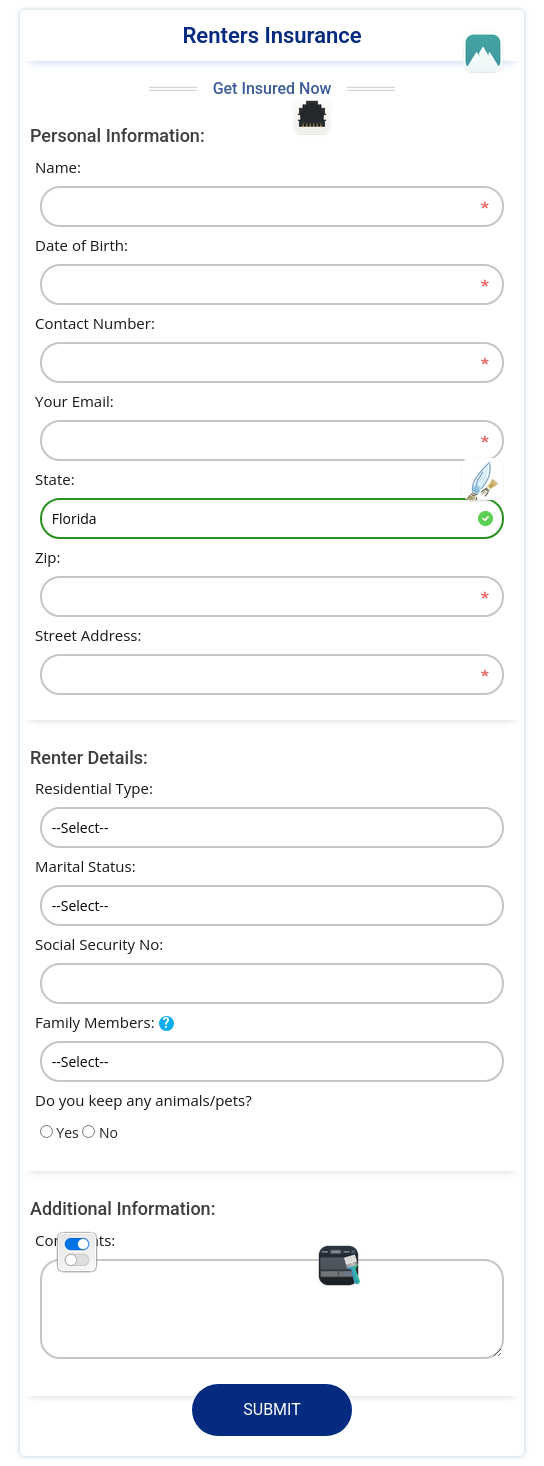 The image size is (544, 1466). Describe the element at coordinates (338, 1265) in the screenshot. I see `open AdwSteamGtk to customize Steam's appearance` at that location.